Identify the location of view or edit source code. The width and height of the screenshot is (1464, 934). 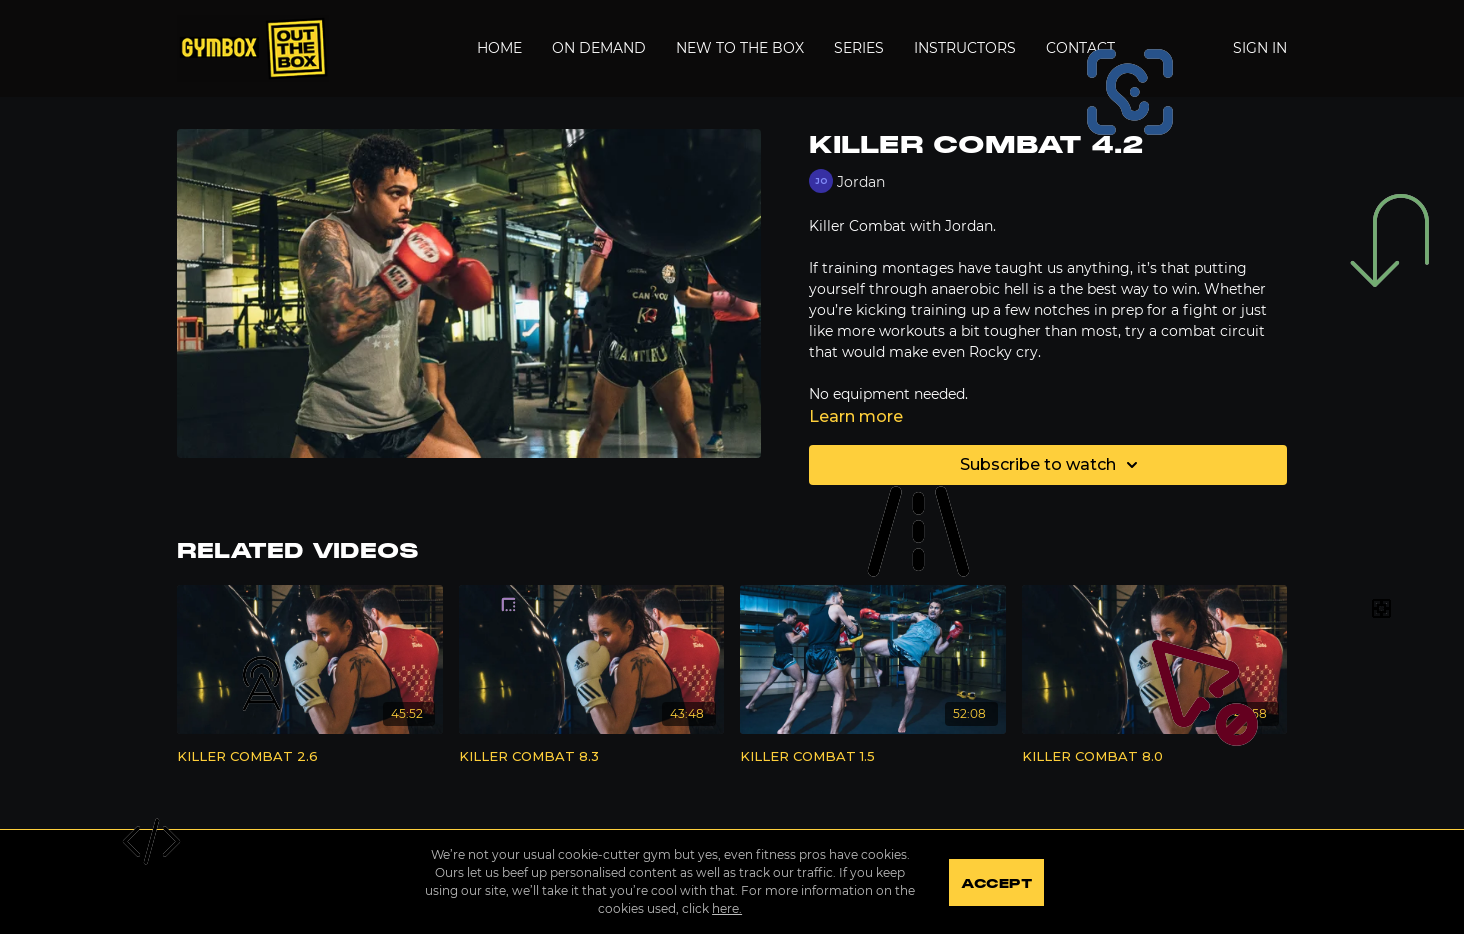
(151, 841).